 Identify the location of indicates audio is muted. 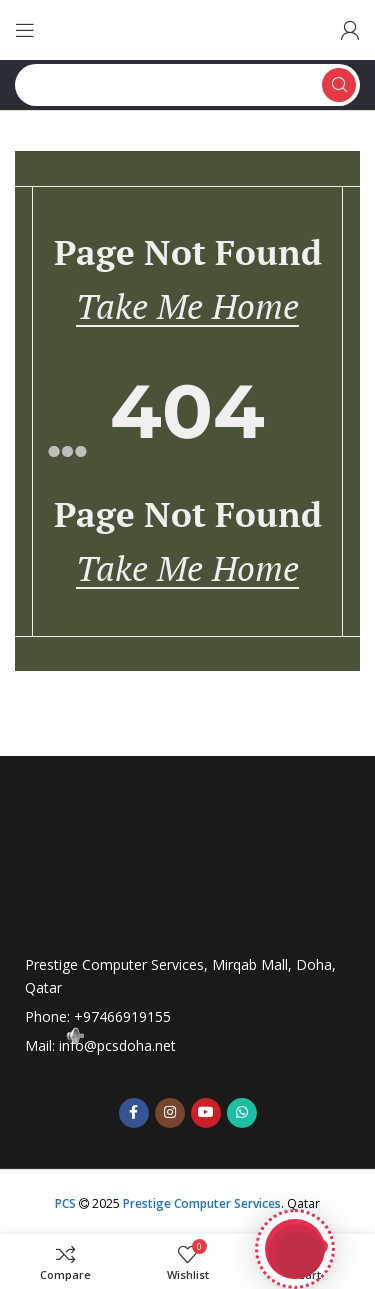
(75, 1036).